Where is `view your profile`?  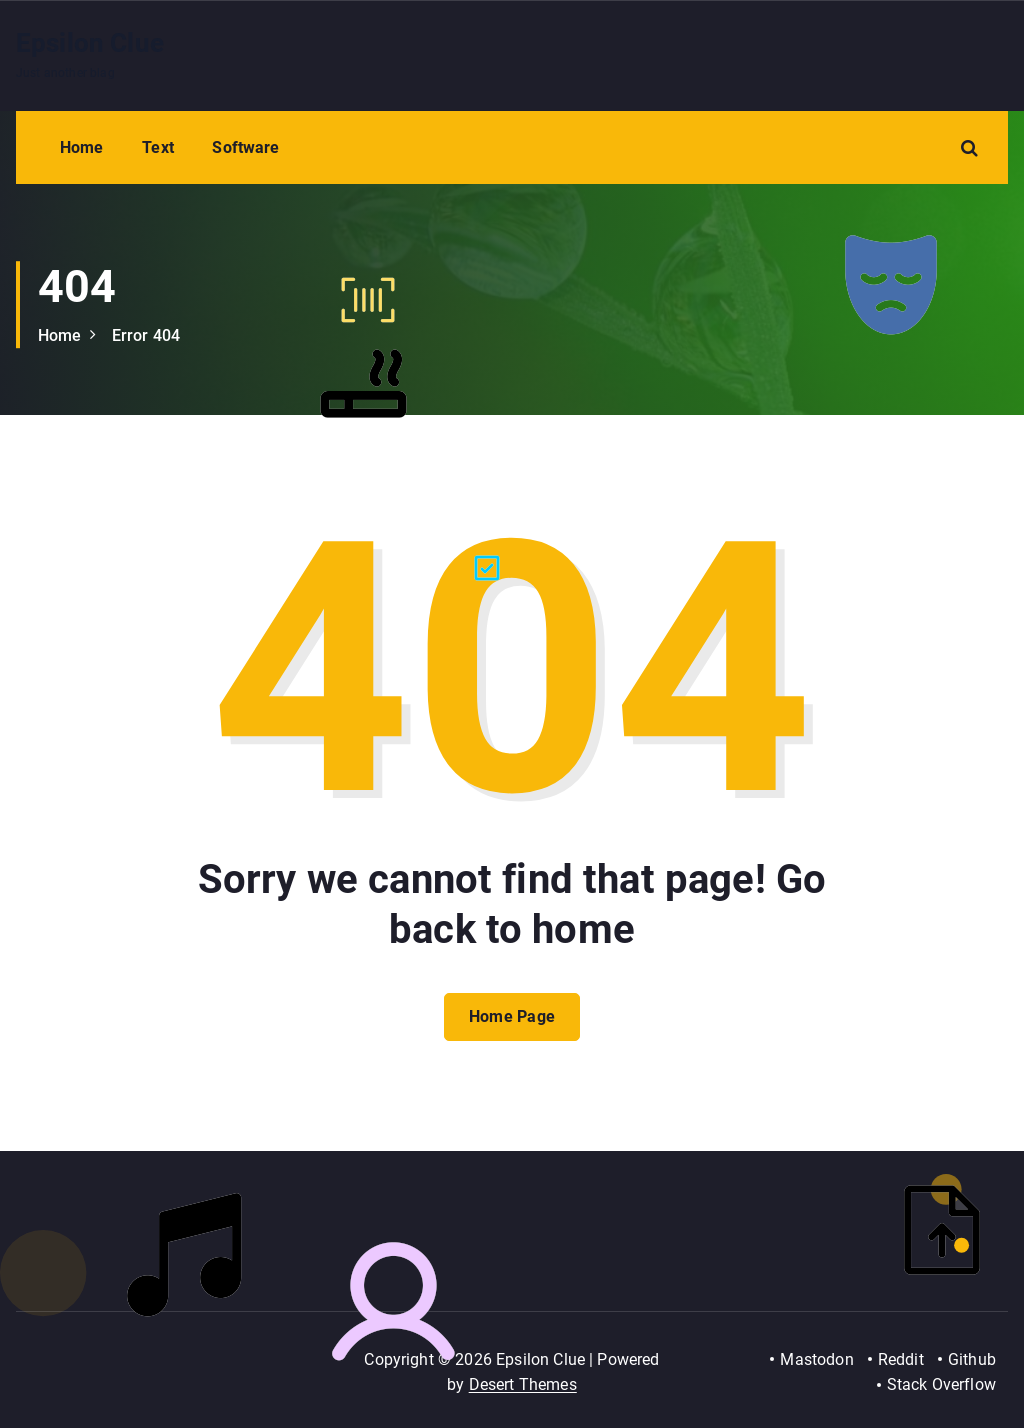
view your profile is located at coordinates (393, 1303).